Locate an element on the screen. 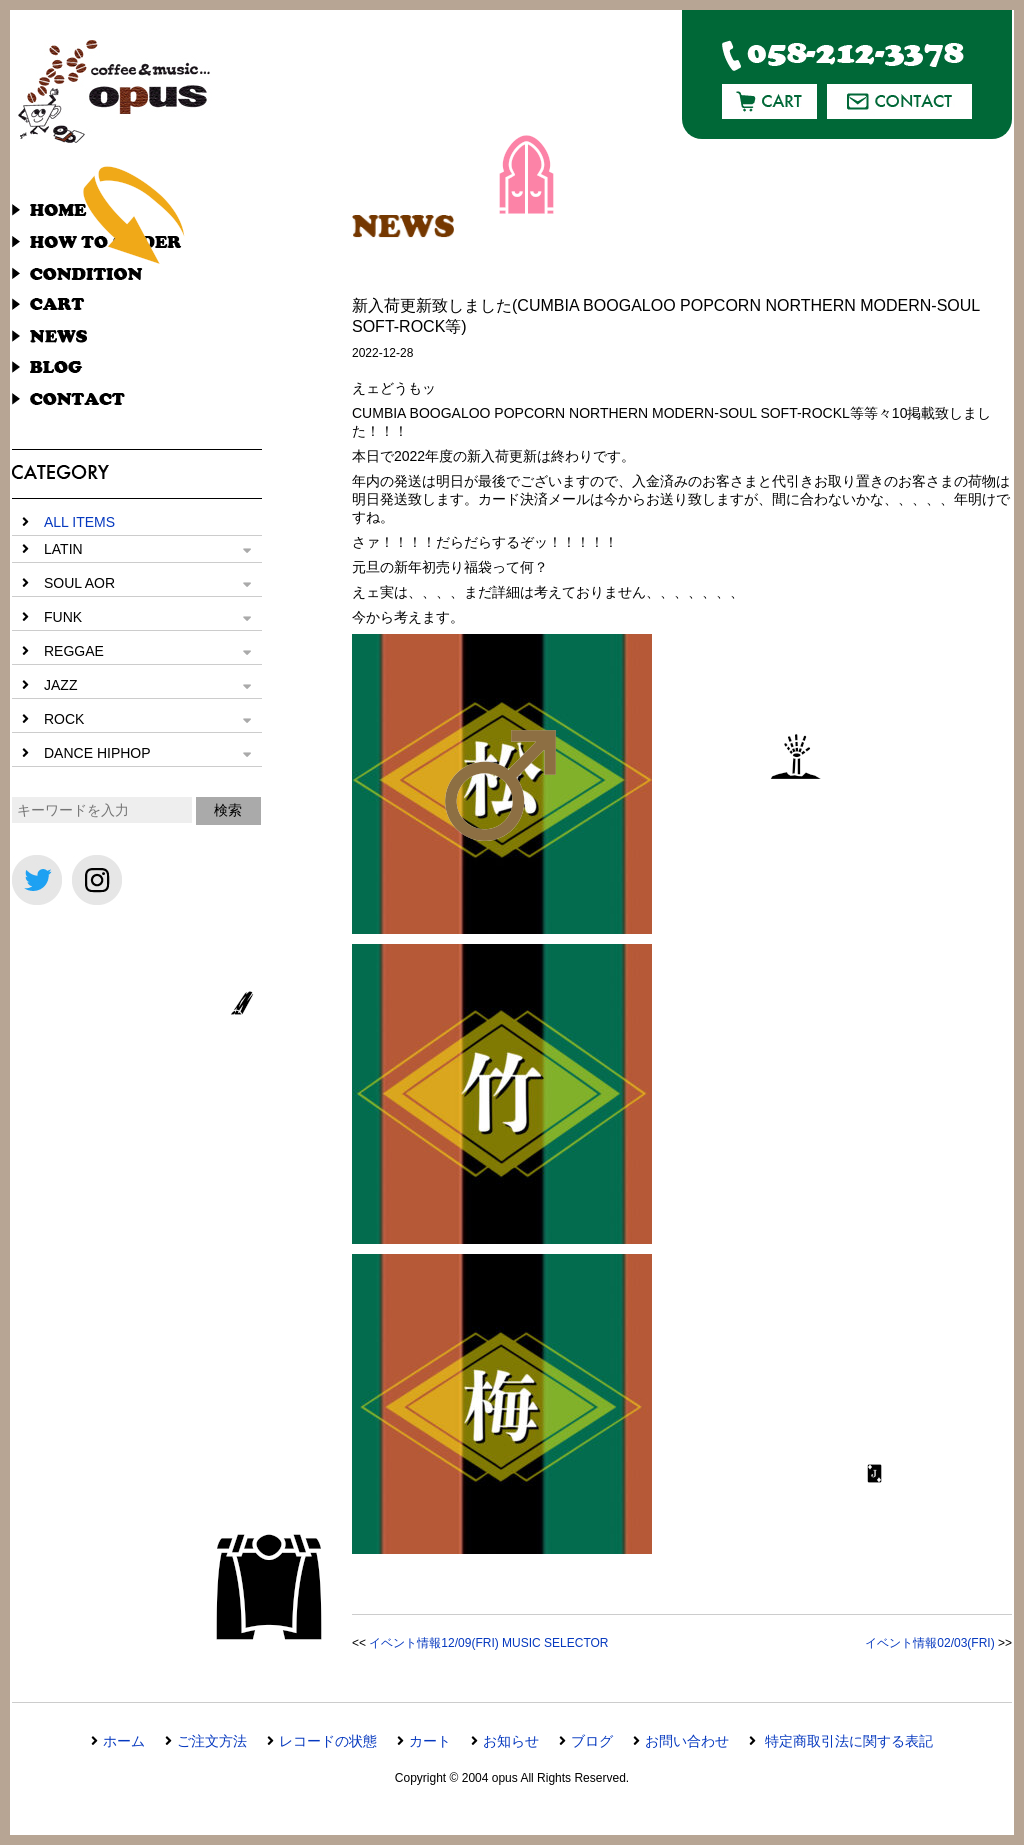  indicates male gender option is located at coordinates (500, 785).